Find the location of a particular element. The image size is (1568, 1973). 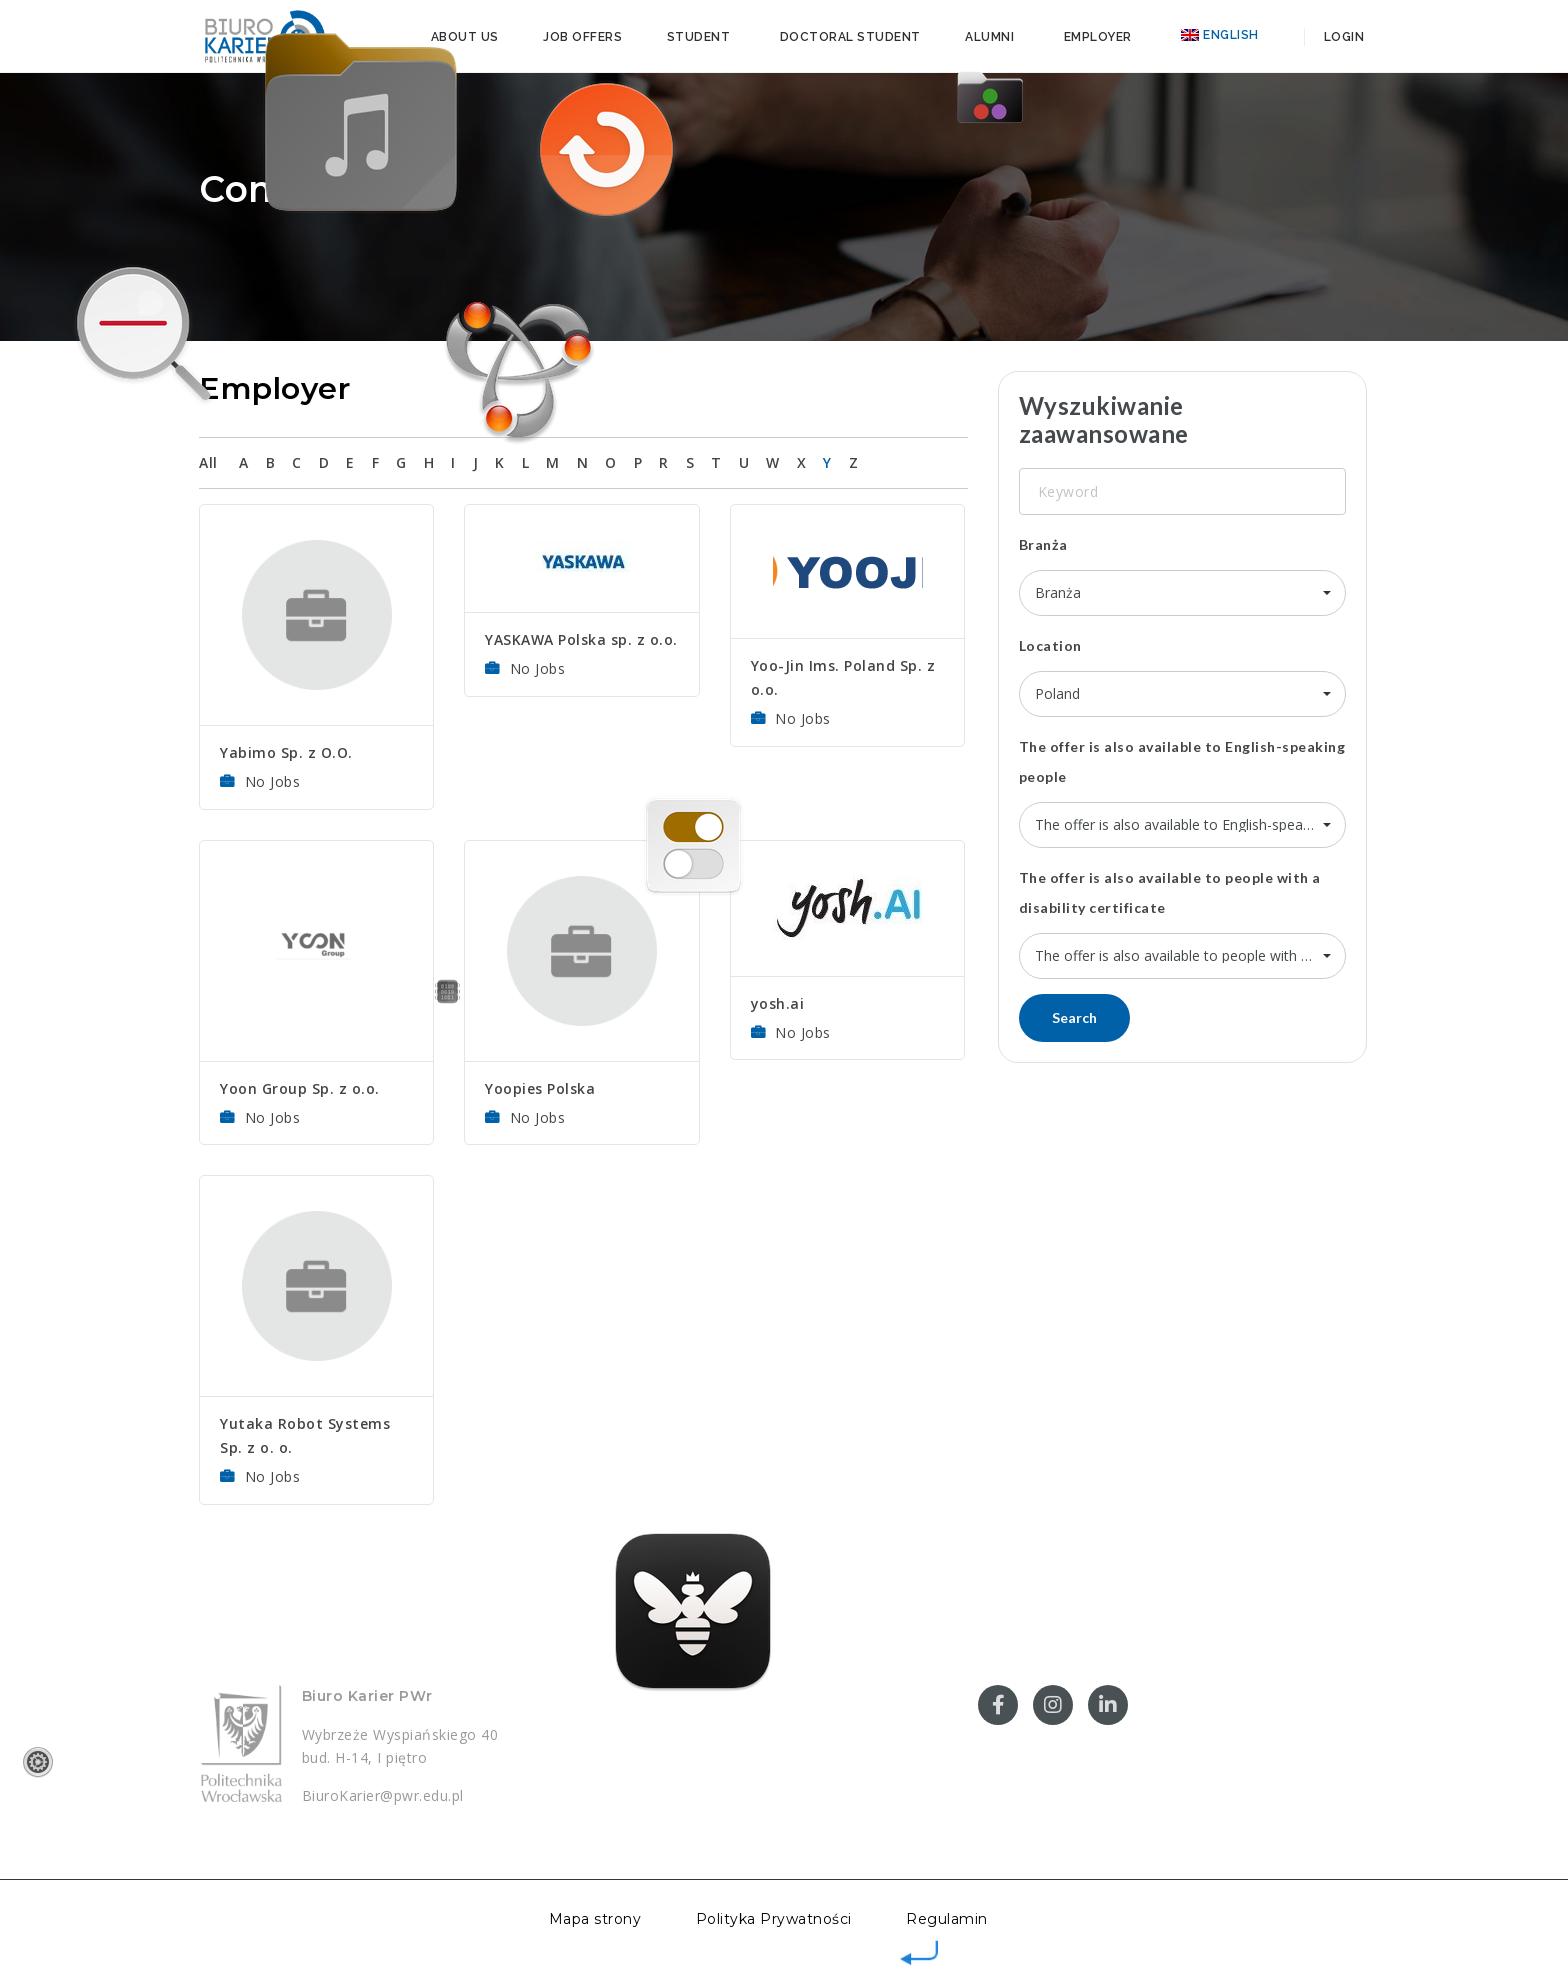

firmware file or binary data is located at coordinates (447, 991).